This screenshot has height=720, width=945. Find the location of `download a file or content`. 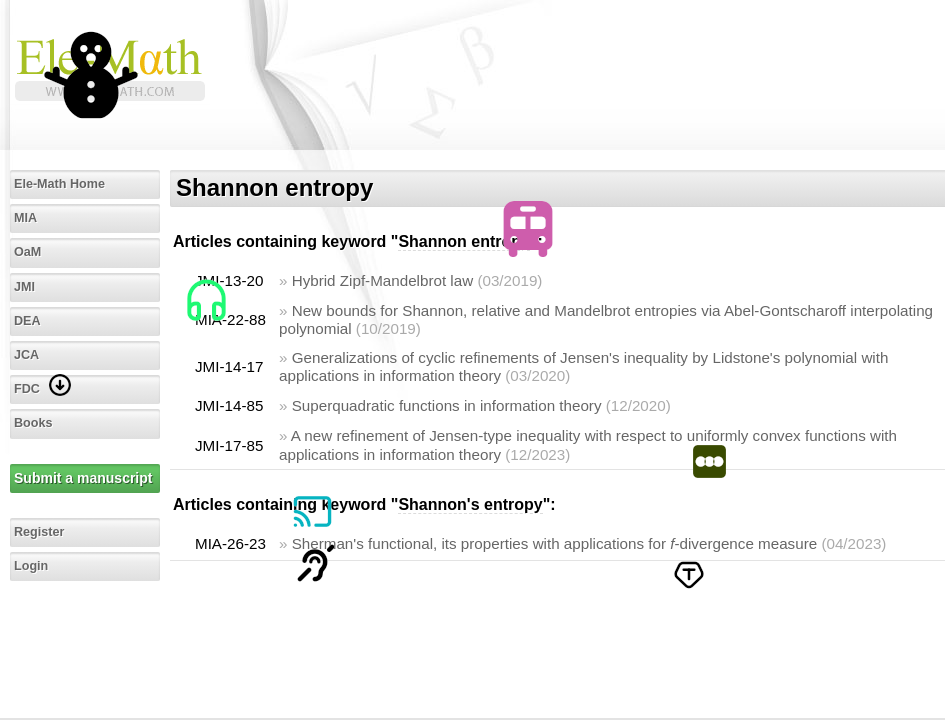

download a file or content is located at coordinates (60, 385).